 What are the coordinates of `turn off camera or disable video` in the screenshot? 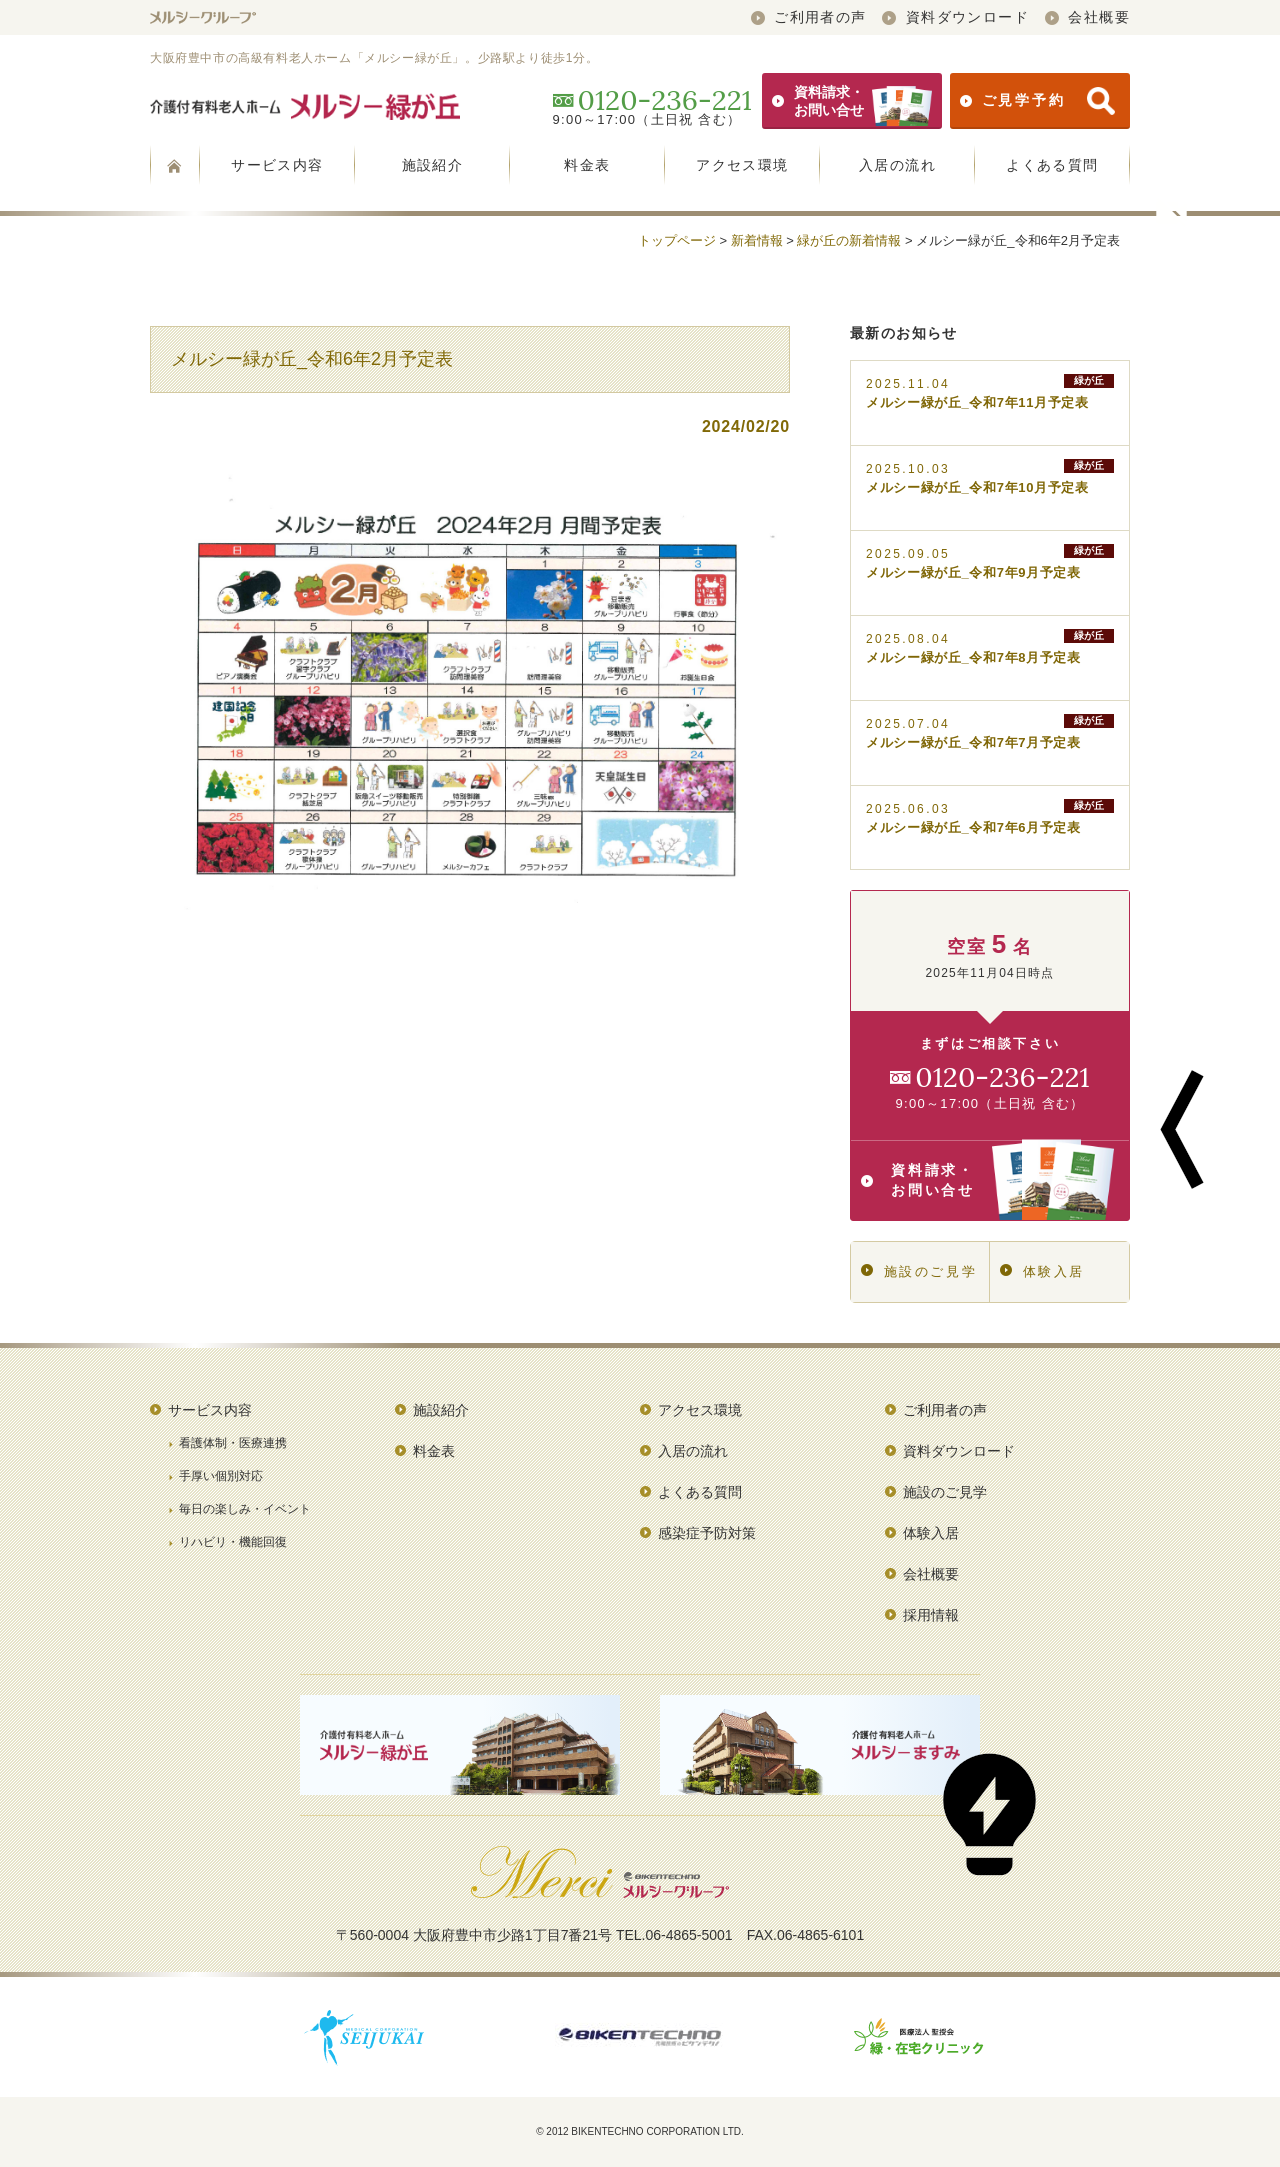 It's located at (1171, 212).